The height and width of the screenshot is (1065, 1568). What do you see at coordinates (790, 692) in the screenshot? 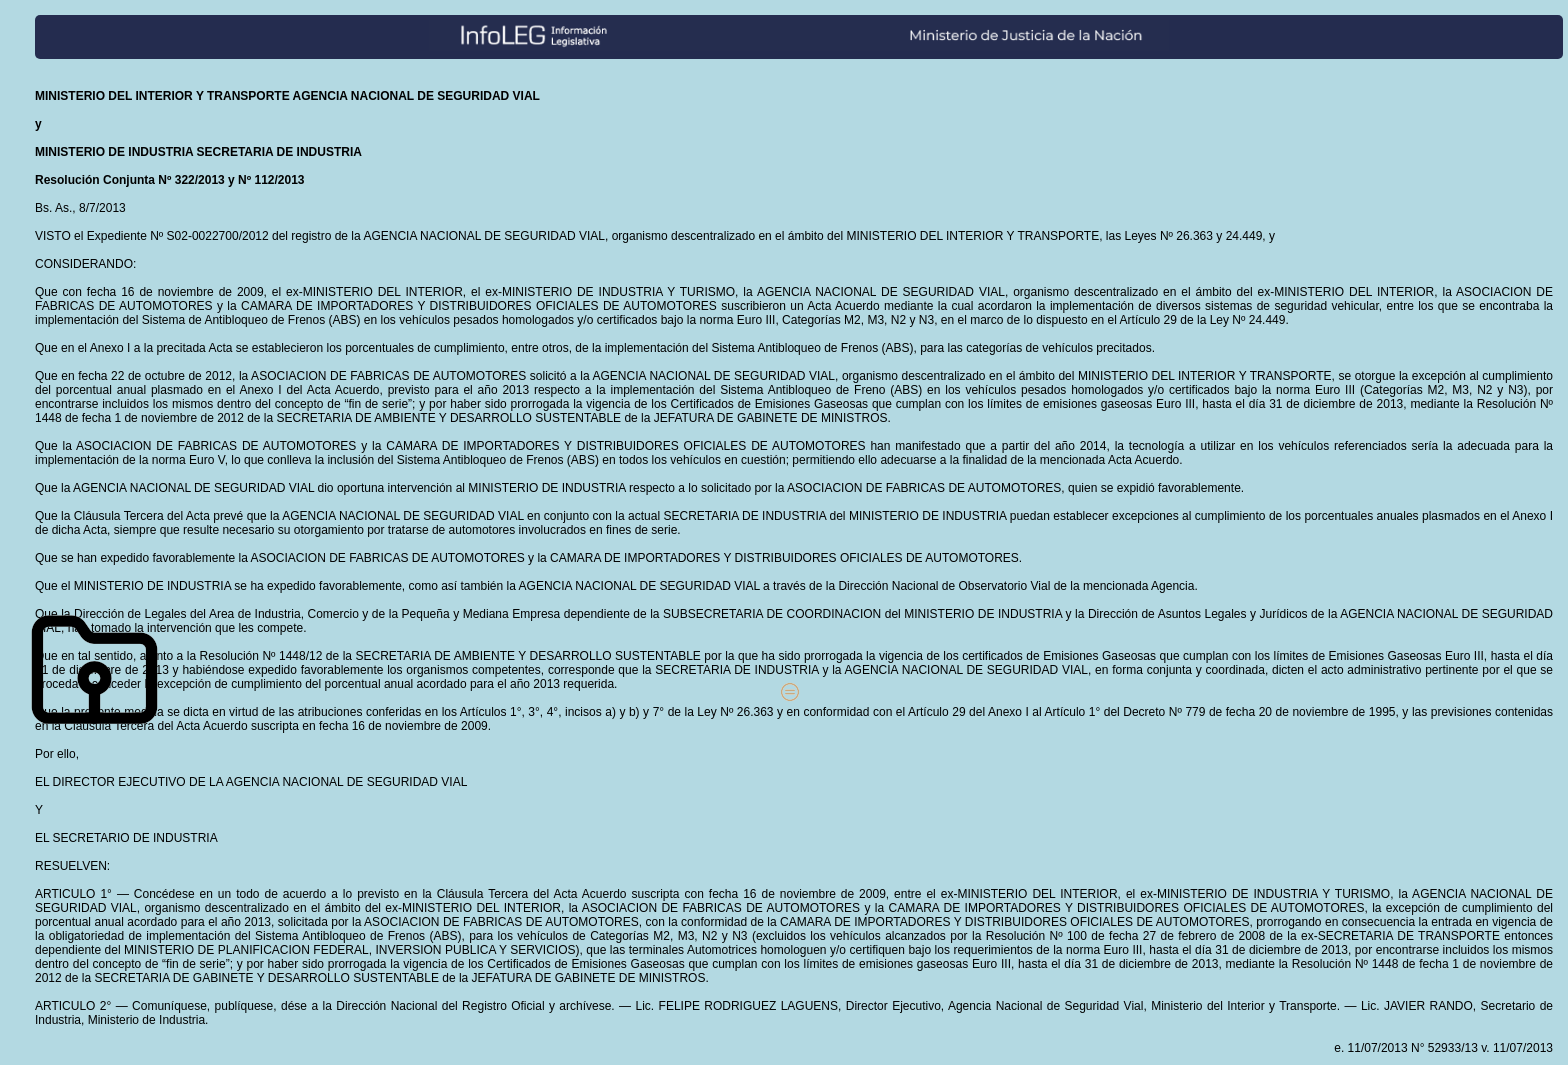
I see `indicates equality or balanced state` at bounding box center [790, 692].